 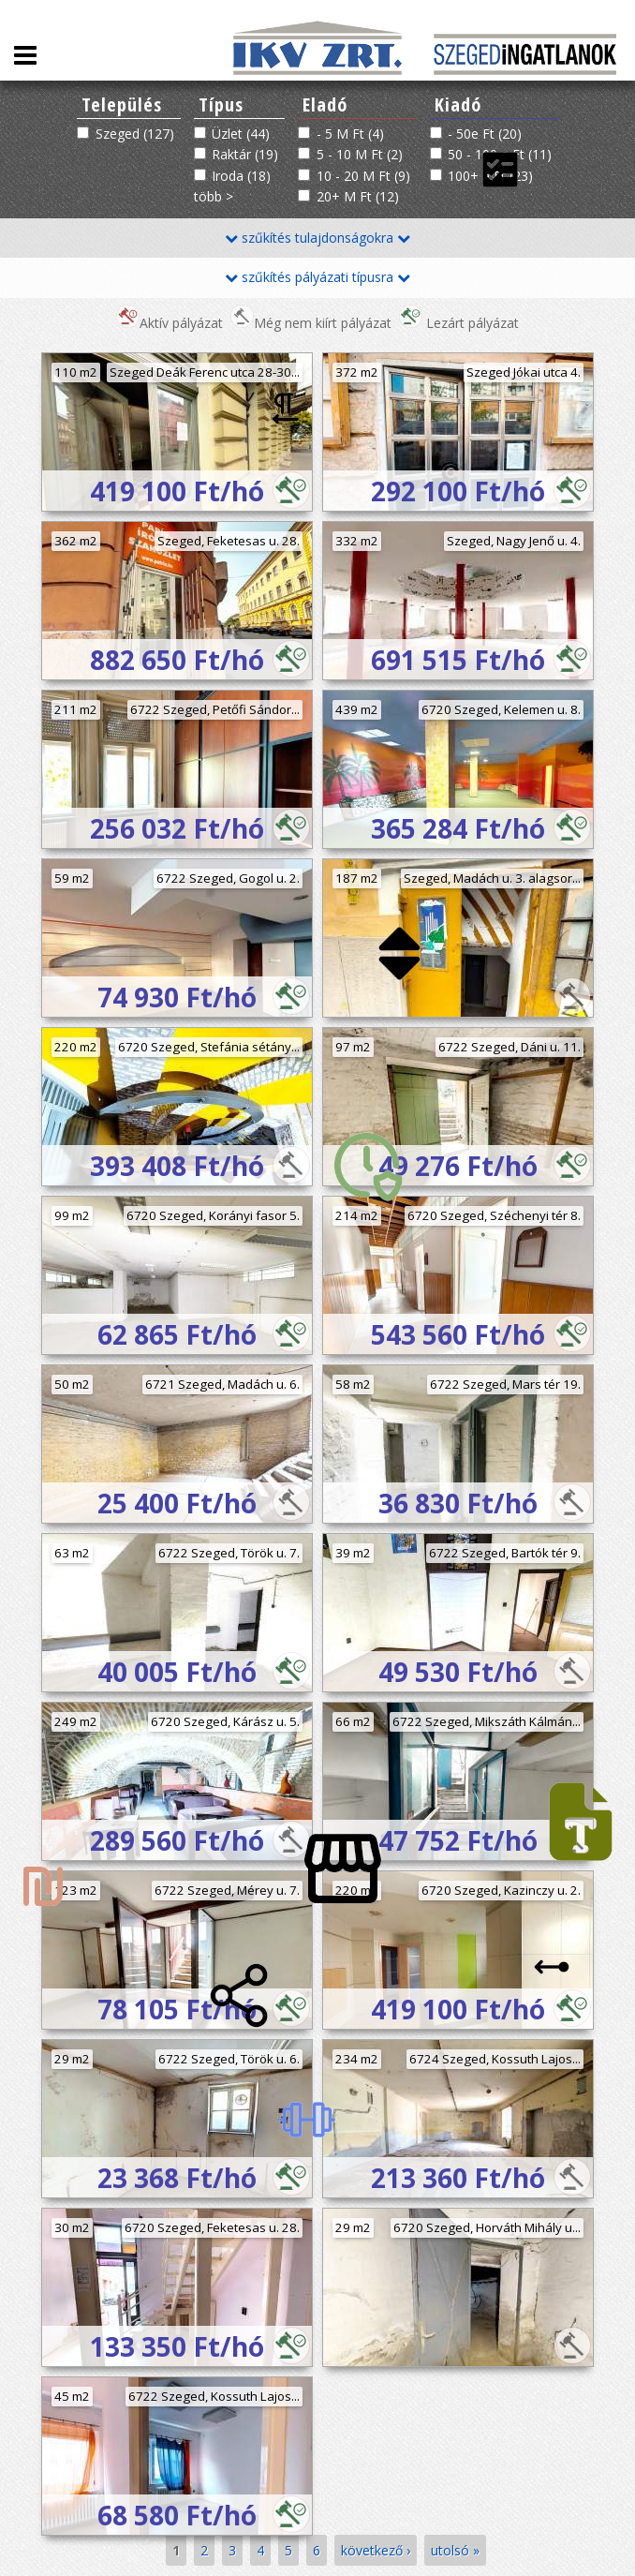 What do you see at coordinates (343, 1869) in the screenshot?
I see `browse the online store or marketplace` at bounding box center [343, 1869].